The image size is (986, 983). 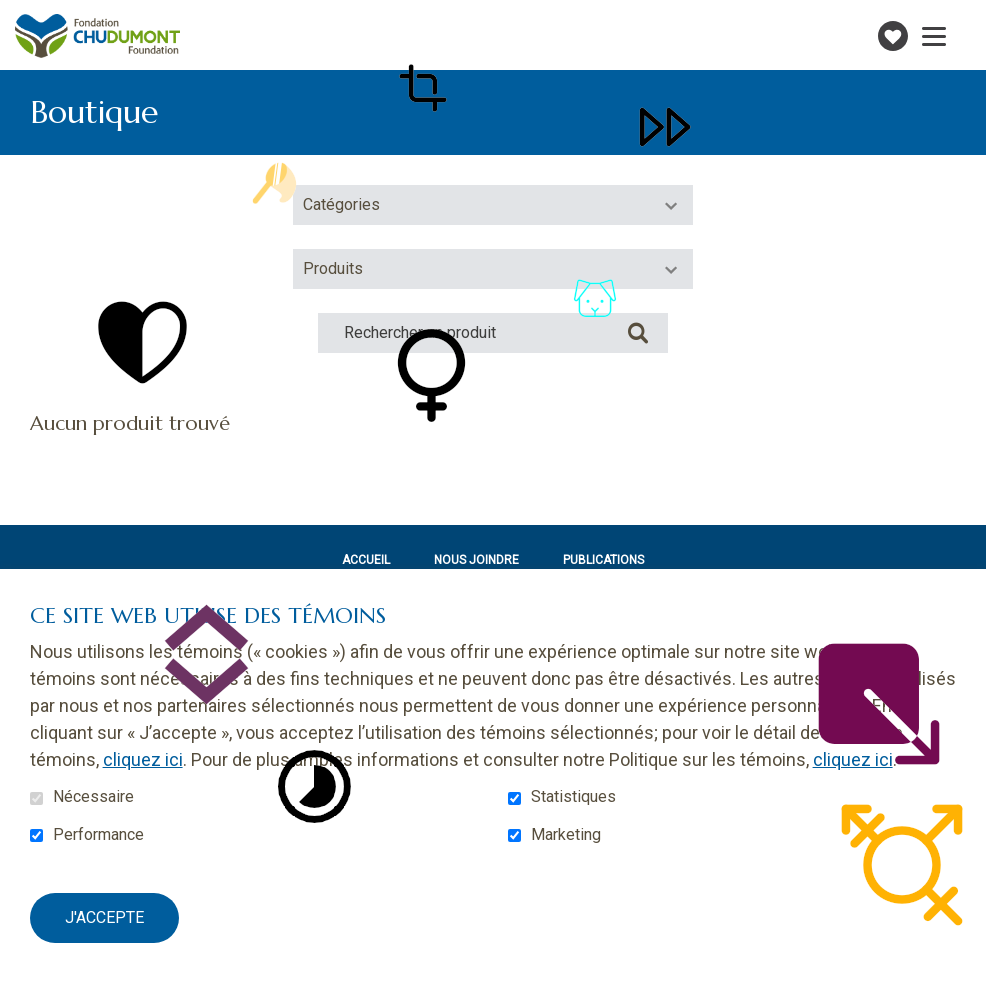 What do you see at coordinates (274, 183) in the screenshot?
I see `discord golden bug hunter badge indicating elite bug reporter status` at bounding box center [274, 183].